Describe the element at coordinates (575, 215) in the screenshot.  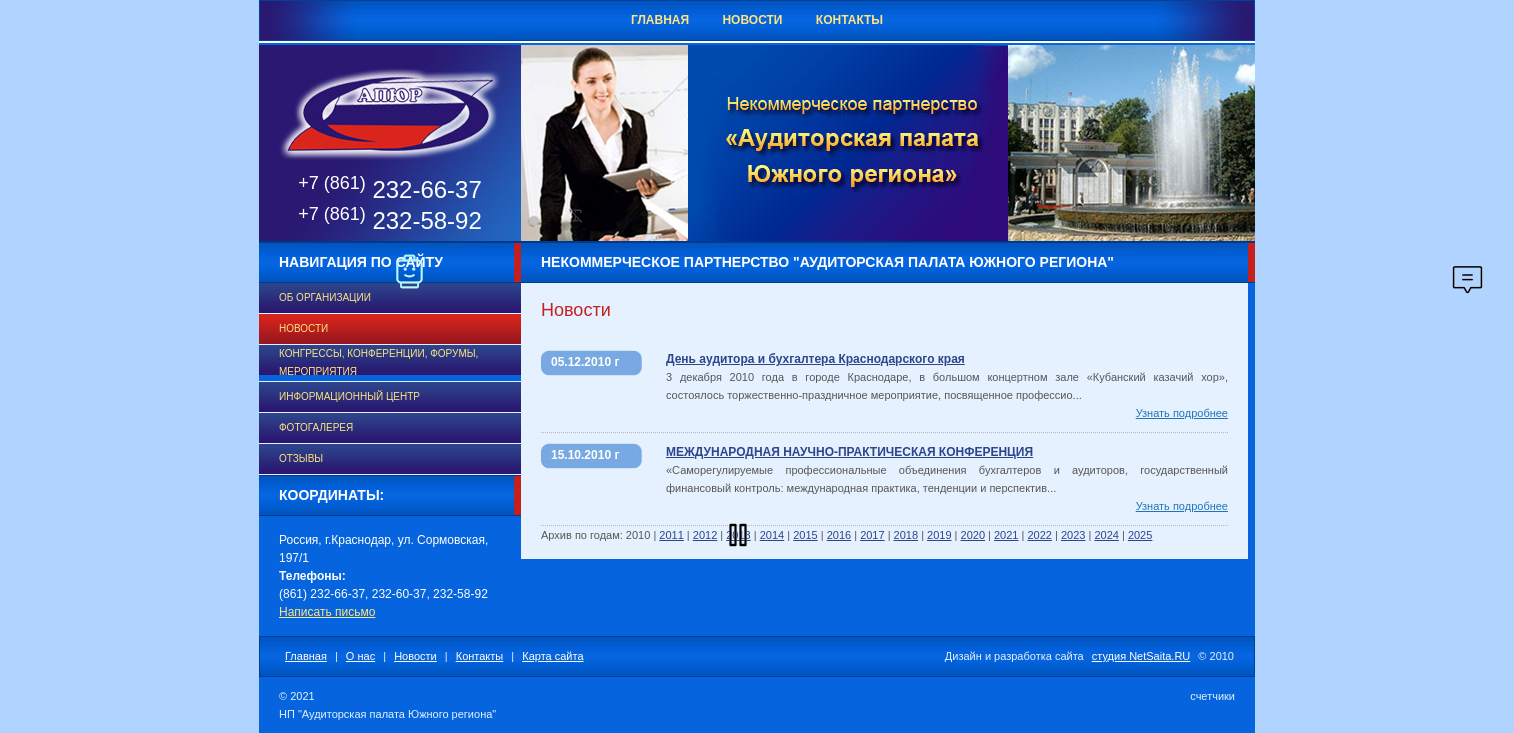
I see `disable text formatting` at that location.